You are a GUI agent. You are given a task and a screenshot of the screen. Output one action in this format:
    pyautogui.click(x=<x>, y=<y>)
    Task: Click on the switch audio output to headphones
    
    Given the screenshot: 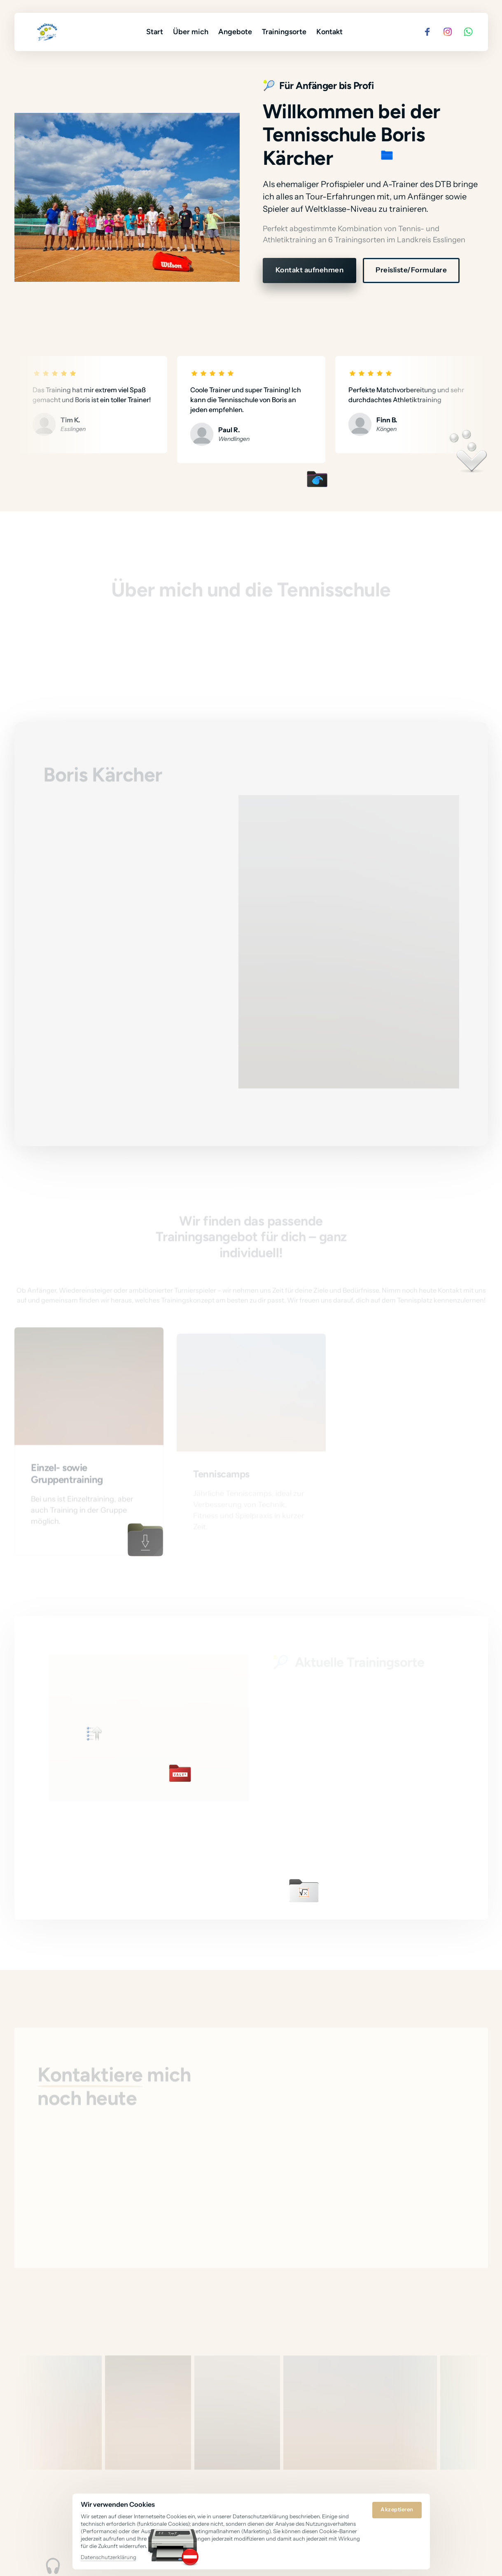 What is the action you would take?
    pyautogui.click(x=53, y=2566)
    